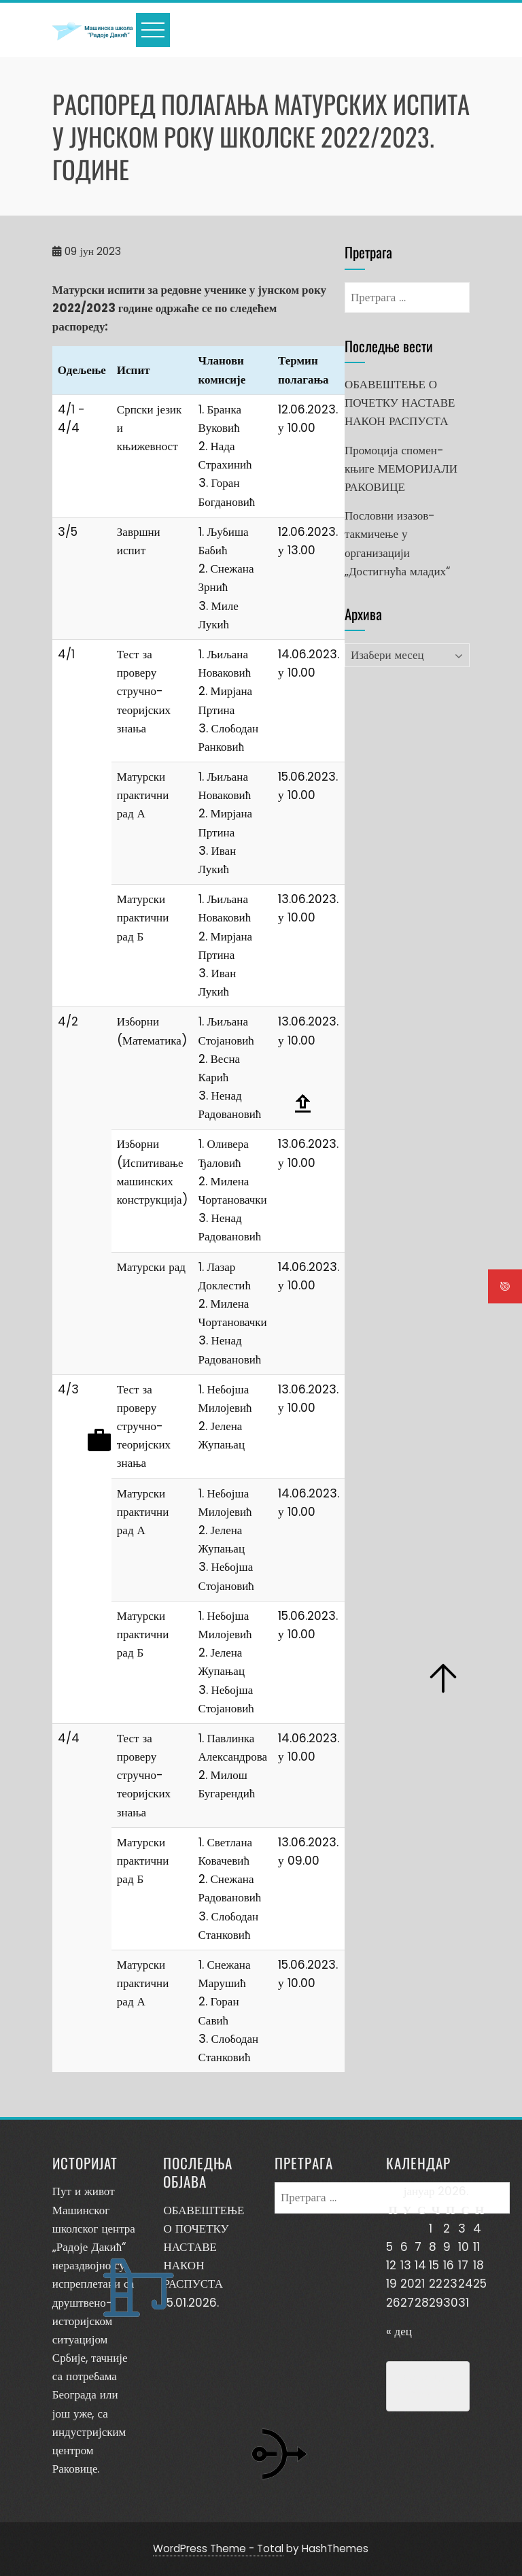 The image size is (522, 2576). Describe the element at coordinates (137, 2288) in the screenshot. I see `construction or building in progress` at that location.